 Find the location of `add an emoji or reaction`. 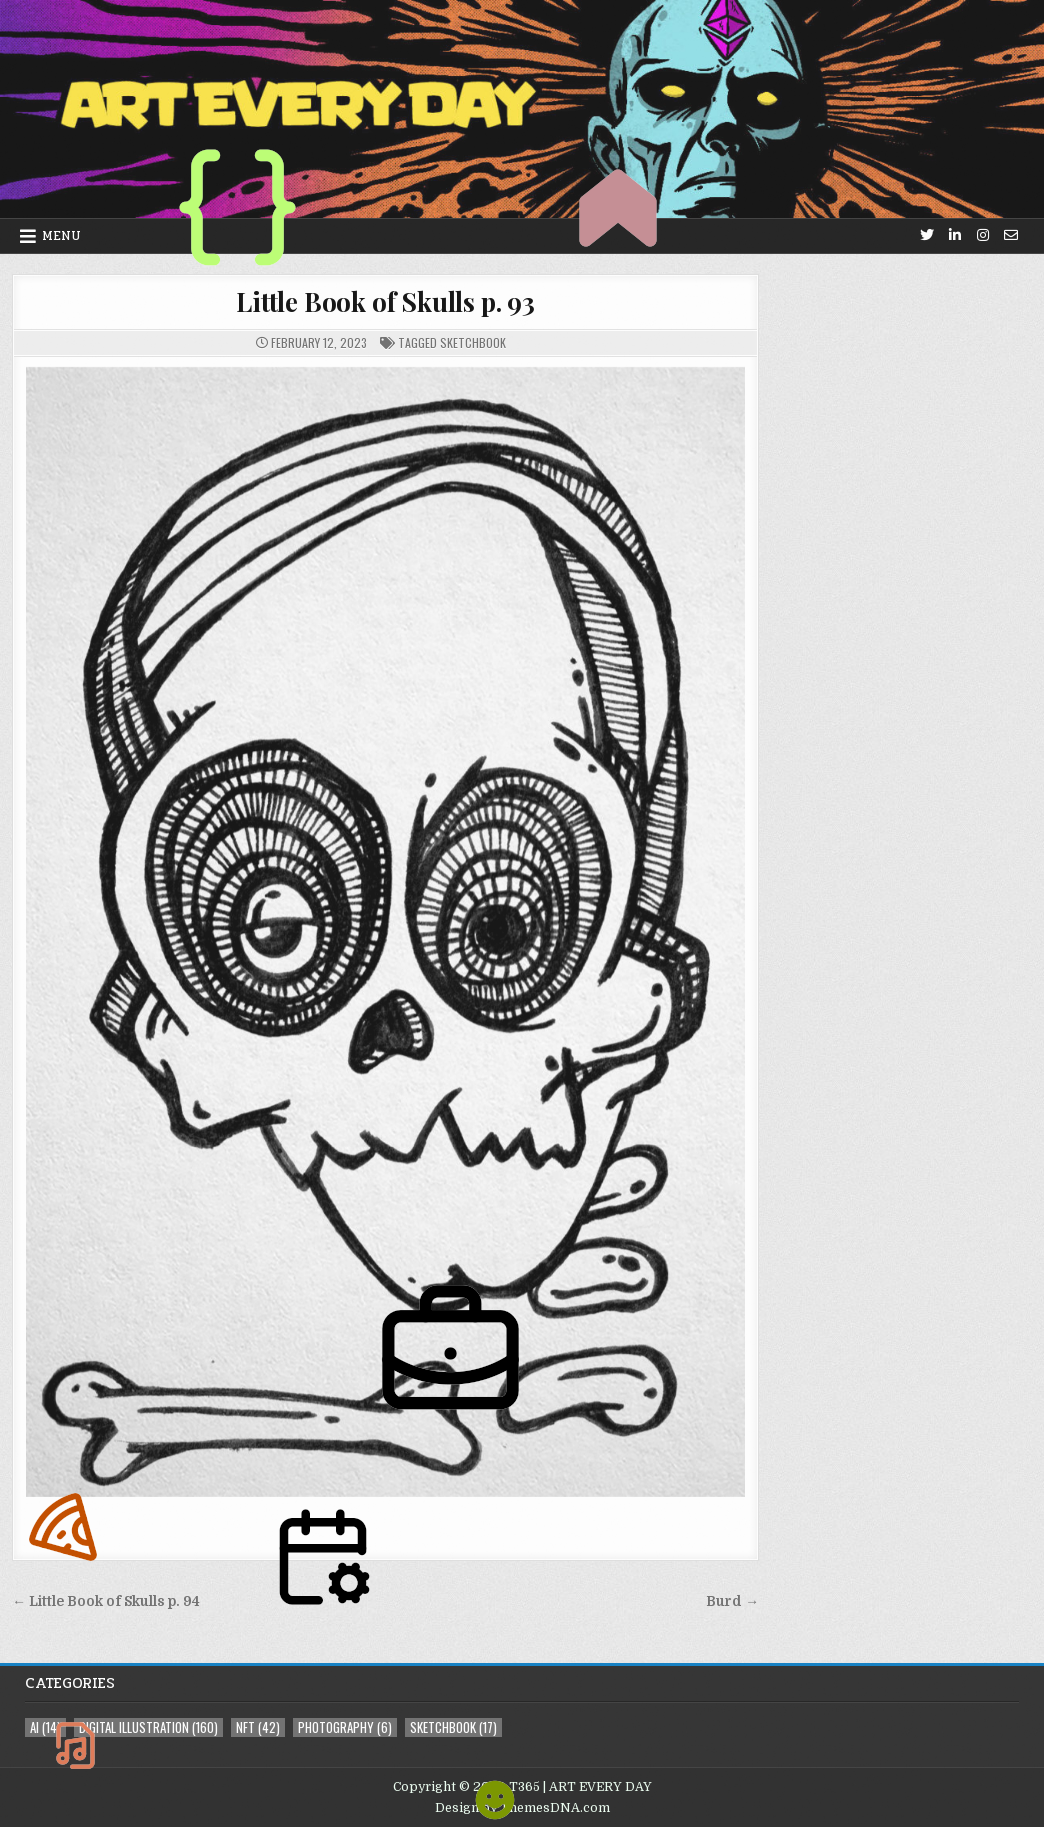

add an emoji or reaction is located at coordinates (495, 1800).